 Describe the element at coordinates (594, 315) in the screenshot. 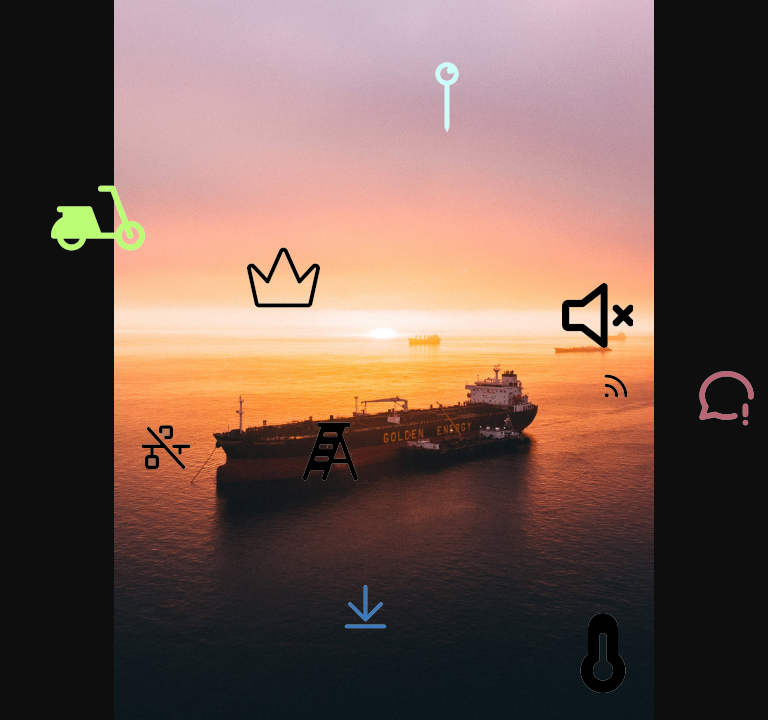

I see `mute audio` at that location.